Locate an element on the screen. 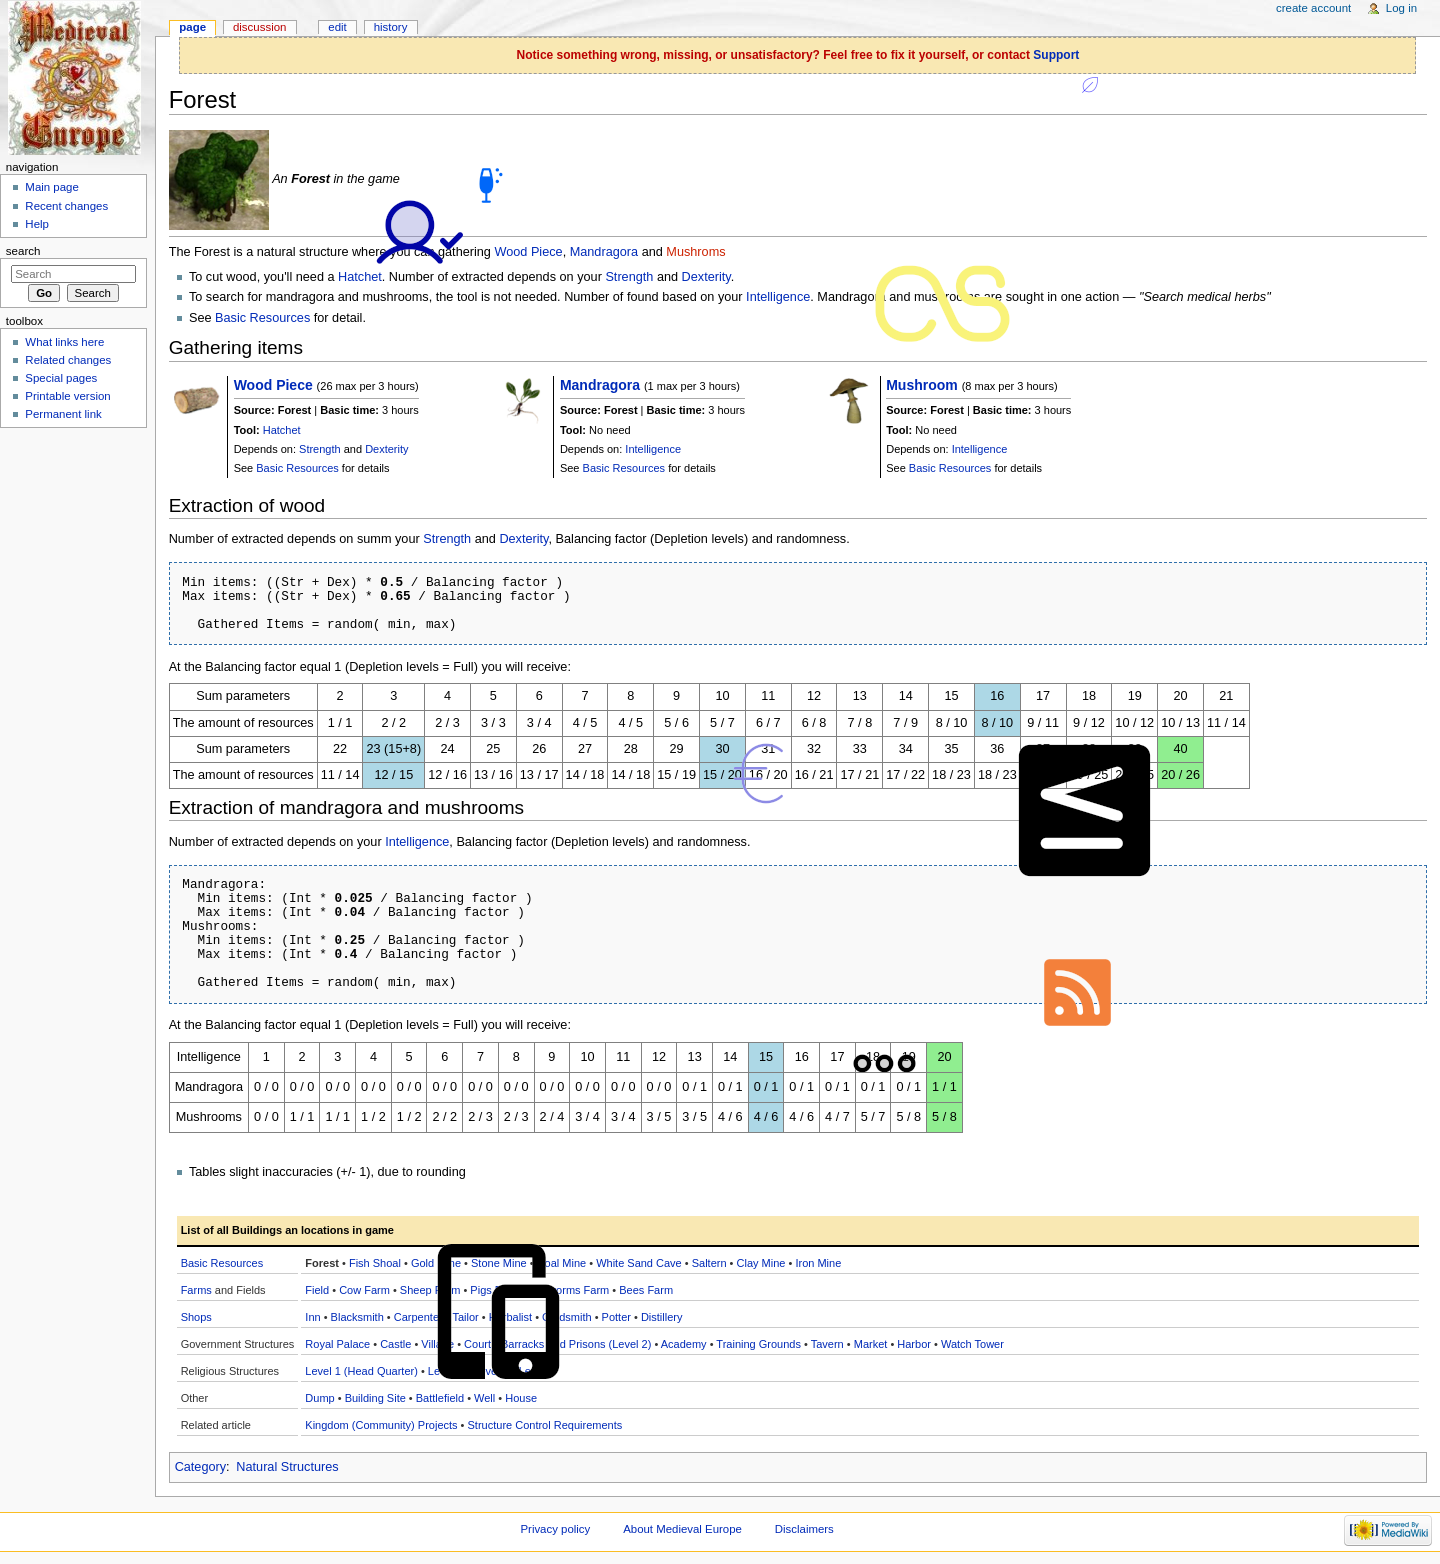 Image resolution: width=1440 pixels, height=1564 pixels. less than or equal to comparison operator is located at coordinates (1084, 810).